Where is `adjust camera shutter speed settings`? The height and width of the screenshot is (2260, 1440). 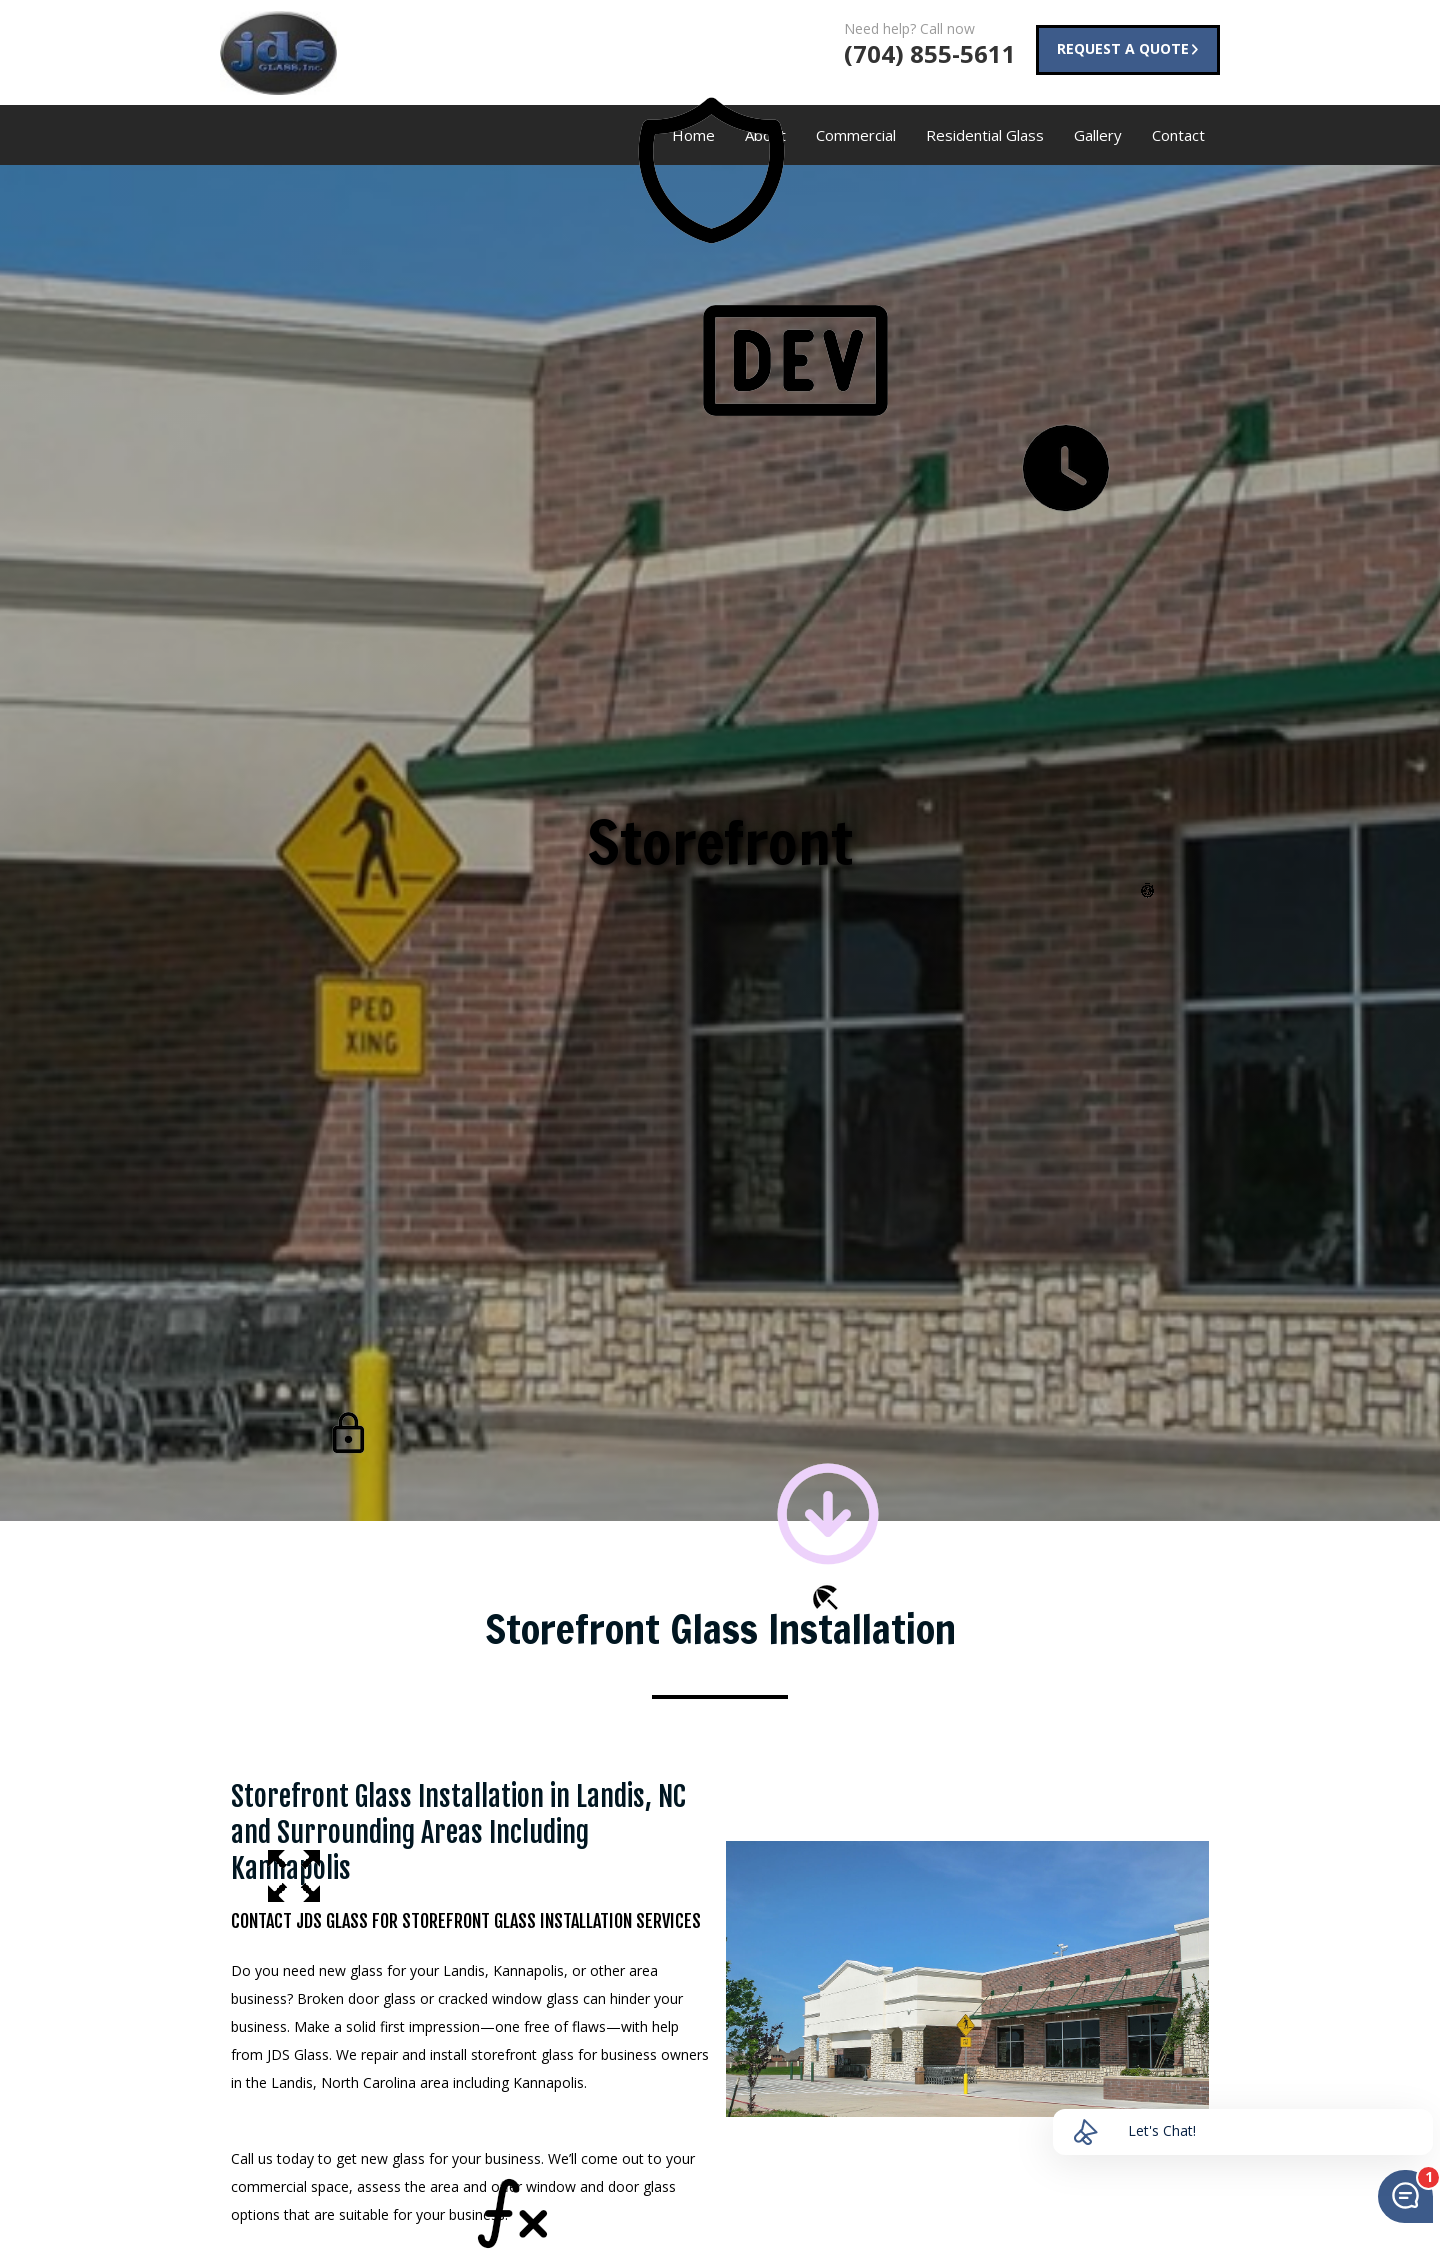 adjust camera shutter speed settings is located at coordinates (1147, 890).